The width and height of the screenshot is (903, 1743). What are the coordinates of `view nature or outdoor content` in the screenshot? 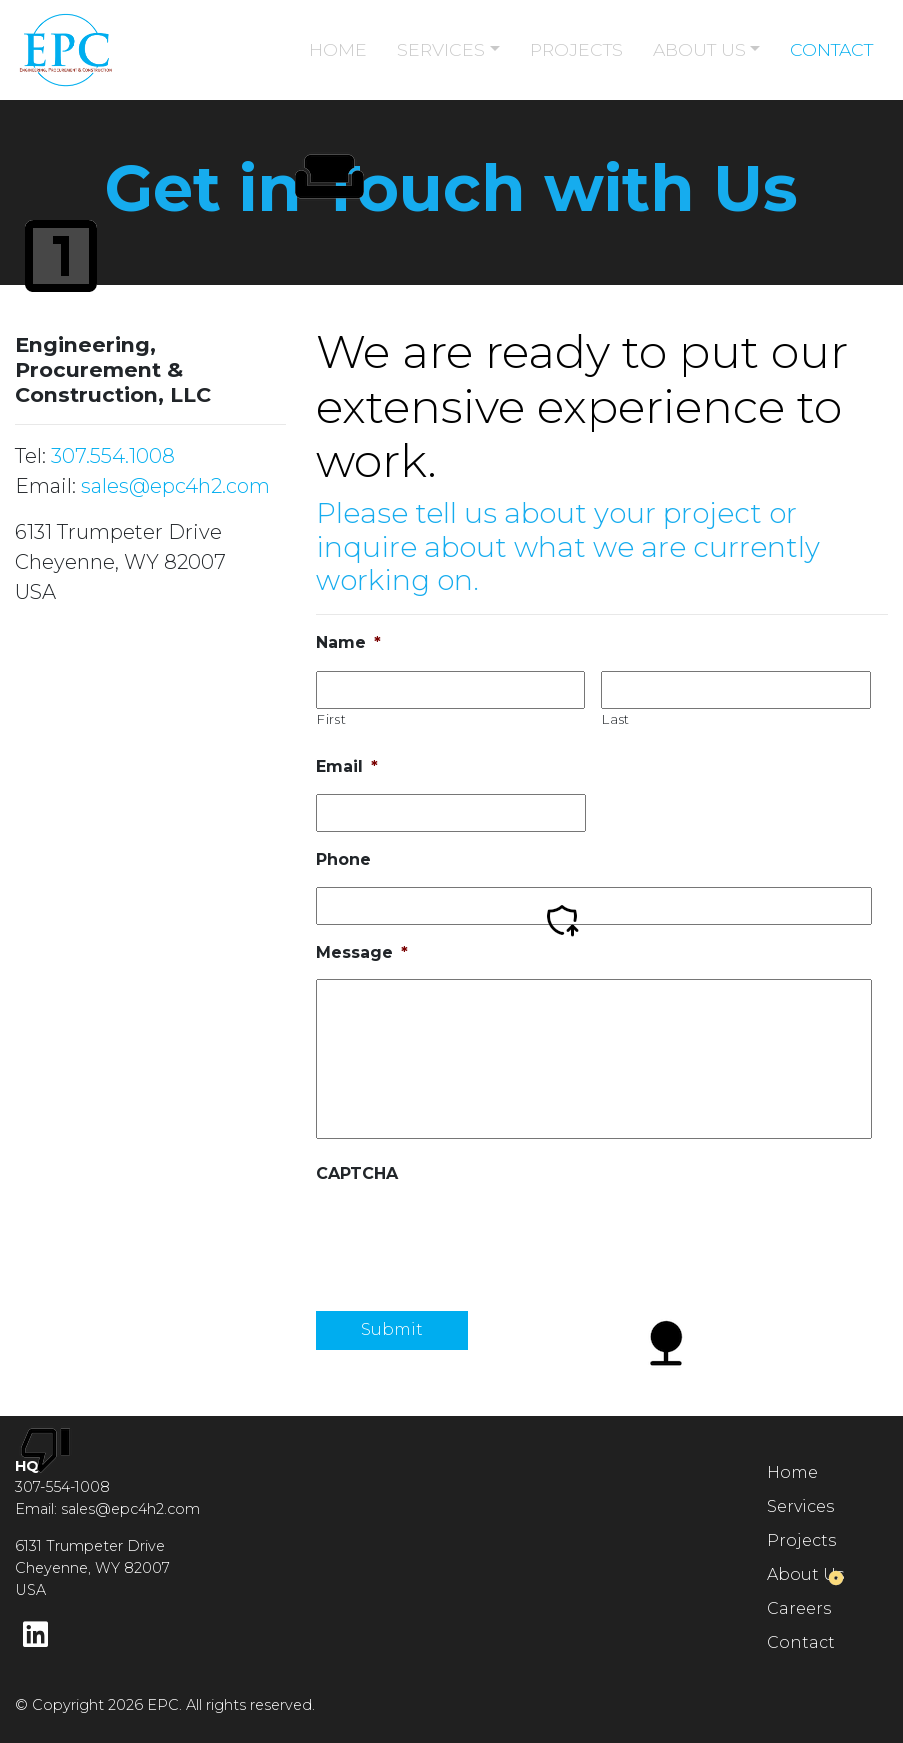 It's located at (666, 1343).